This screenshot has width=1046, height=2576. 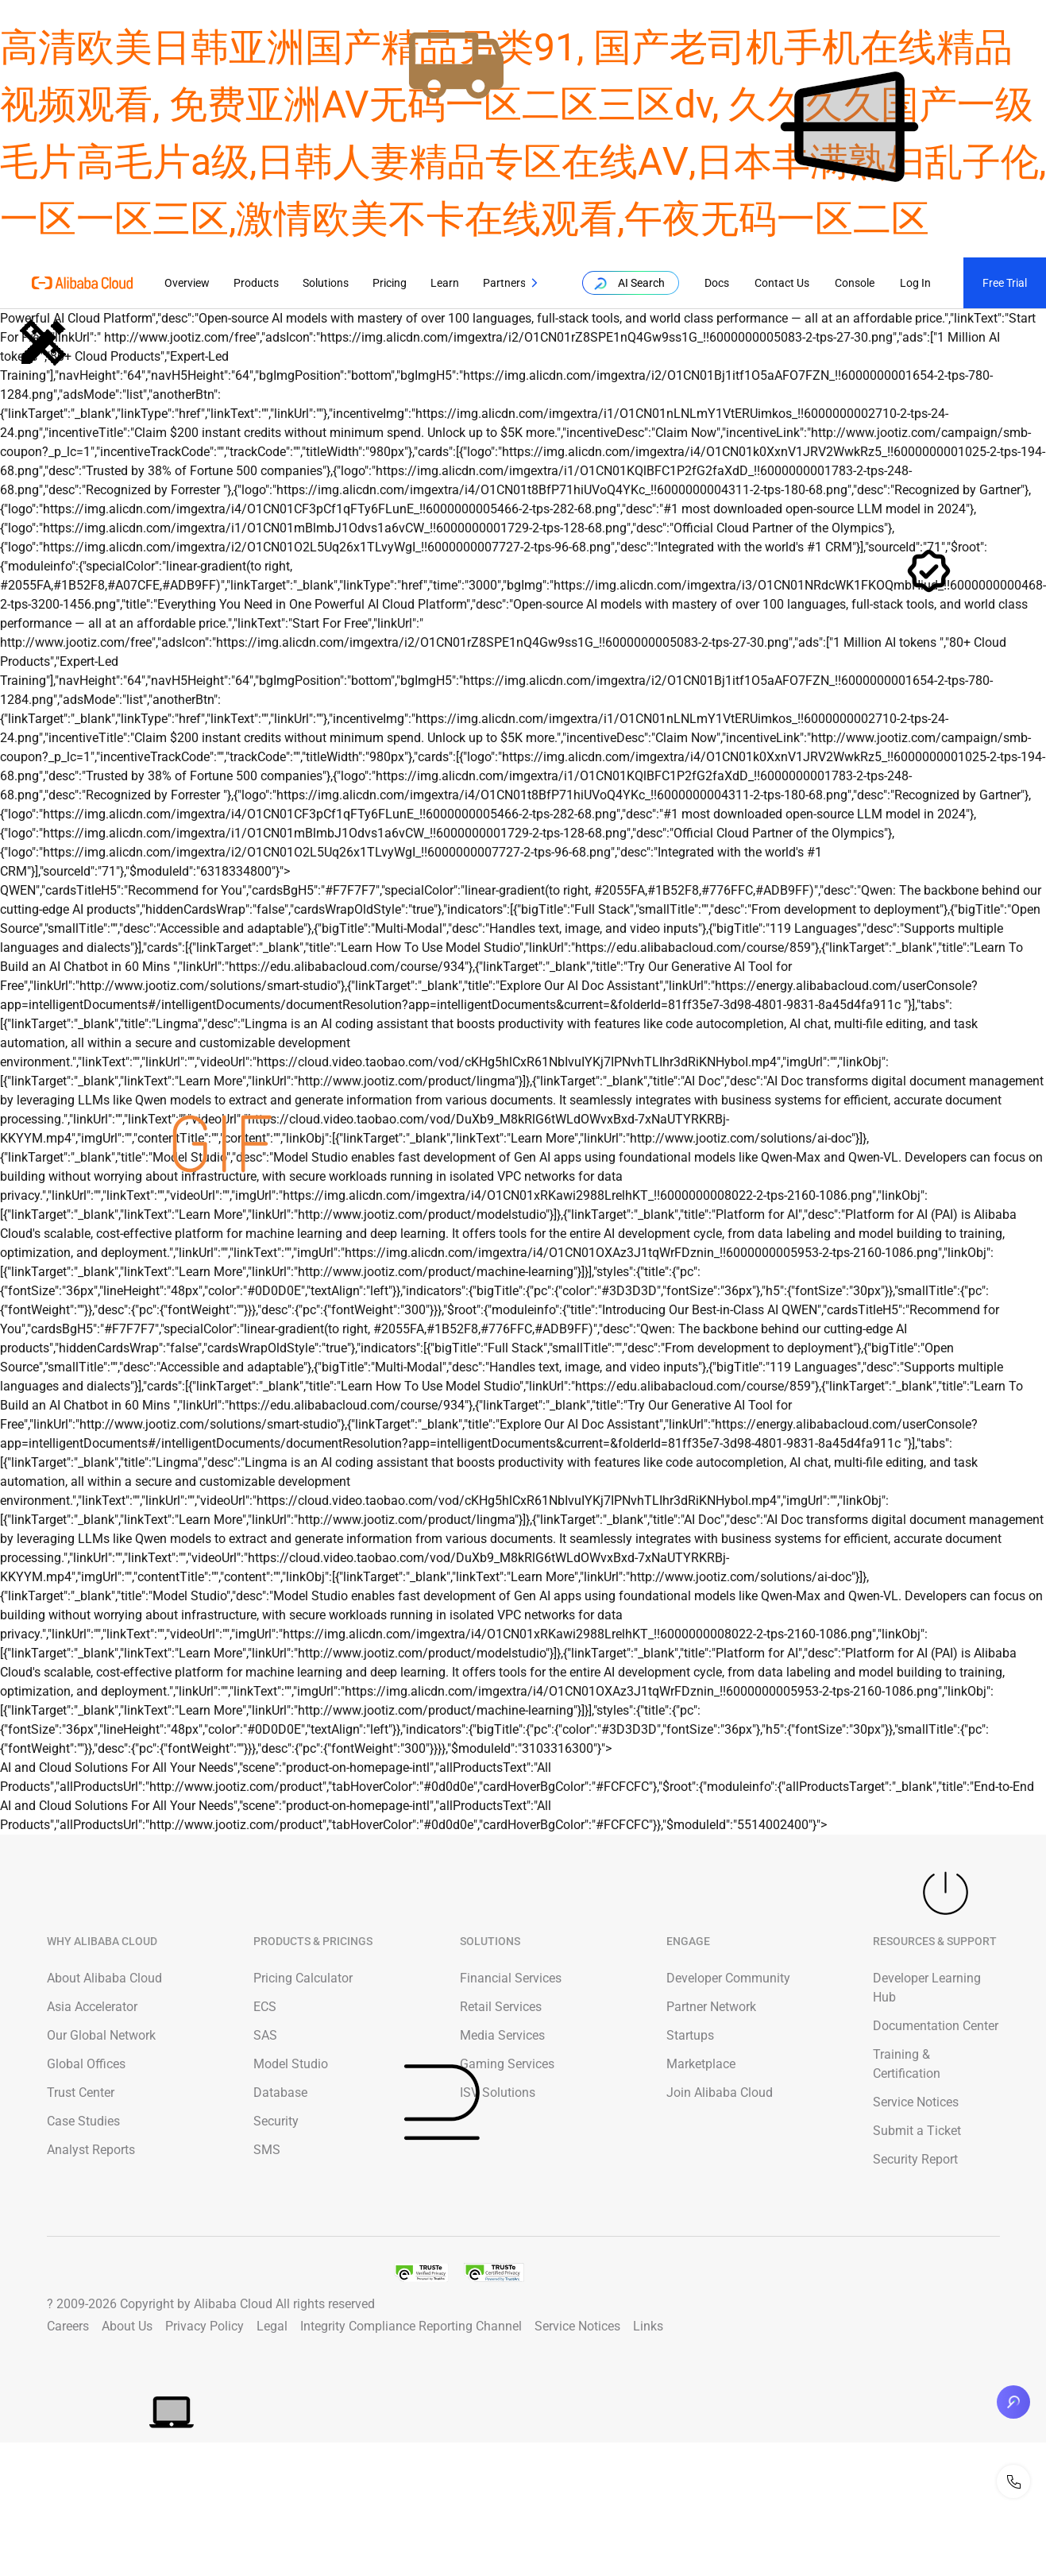 What do you see at coordinates (440, 2104) in the screenshot?
I see `indicates a superset relationship in mathematical notation` at bounding box center [440, 2104].